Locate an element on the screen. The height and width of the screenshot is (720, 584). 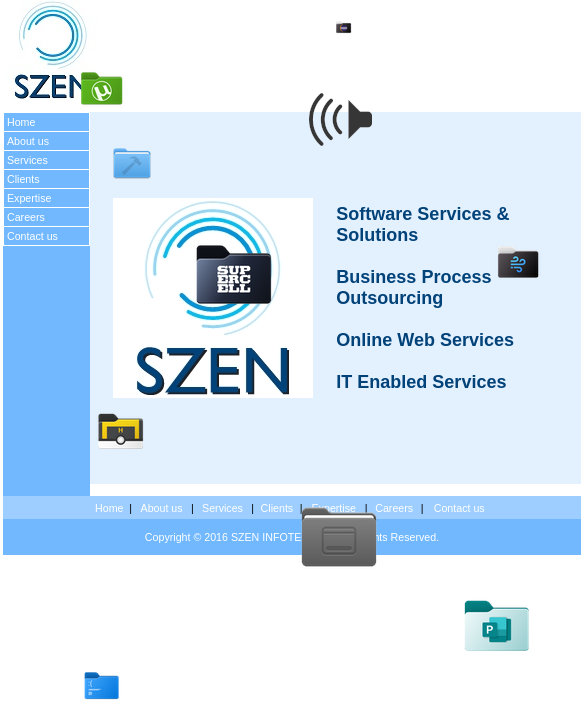
open folder containing Supercell games is located at coordinates (233, 276).